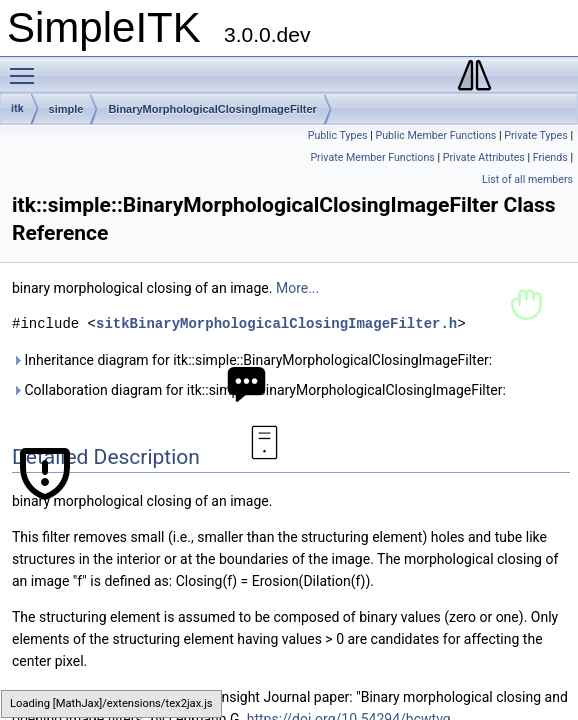 Image resolution: width=578 pixels, height=720 pixels. Describe the element at coordinates (246, 384) in the screenshot. I see `open chat or messaging` at that location.